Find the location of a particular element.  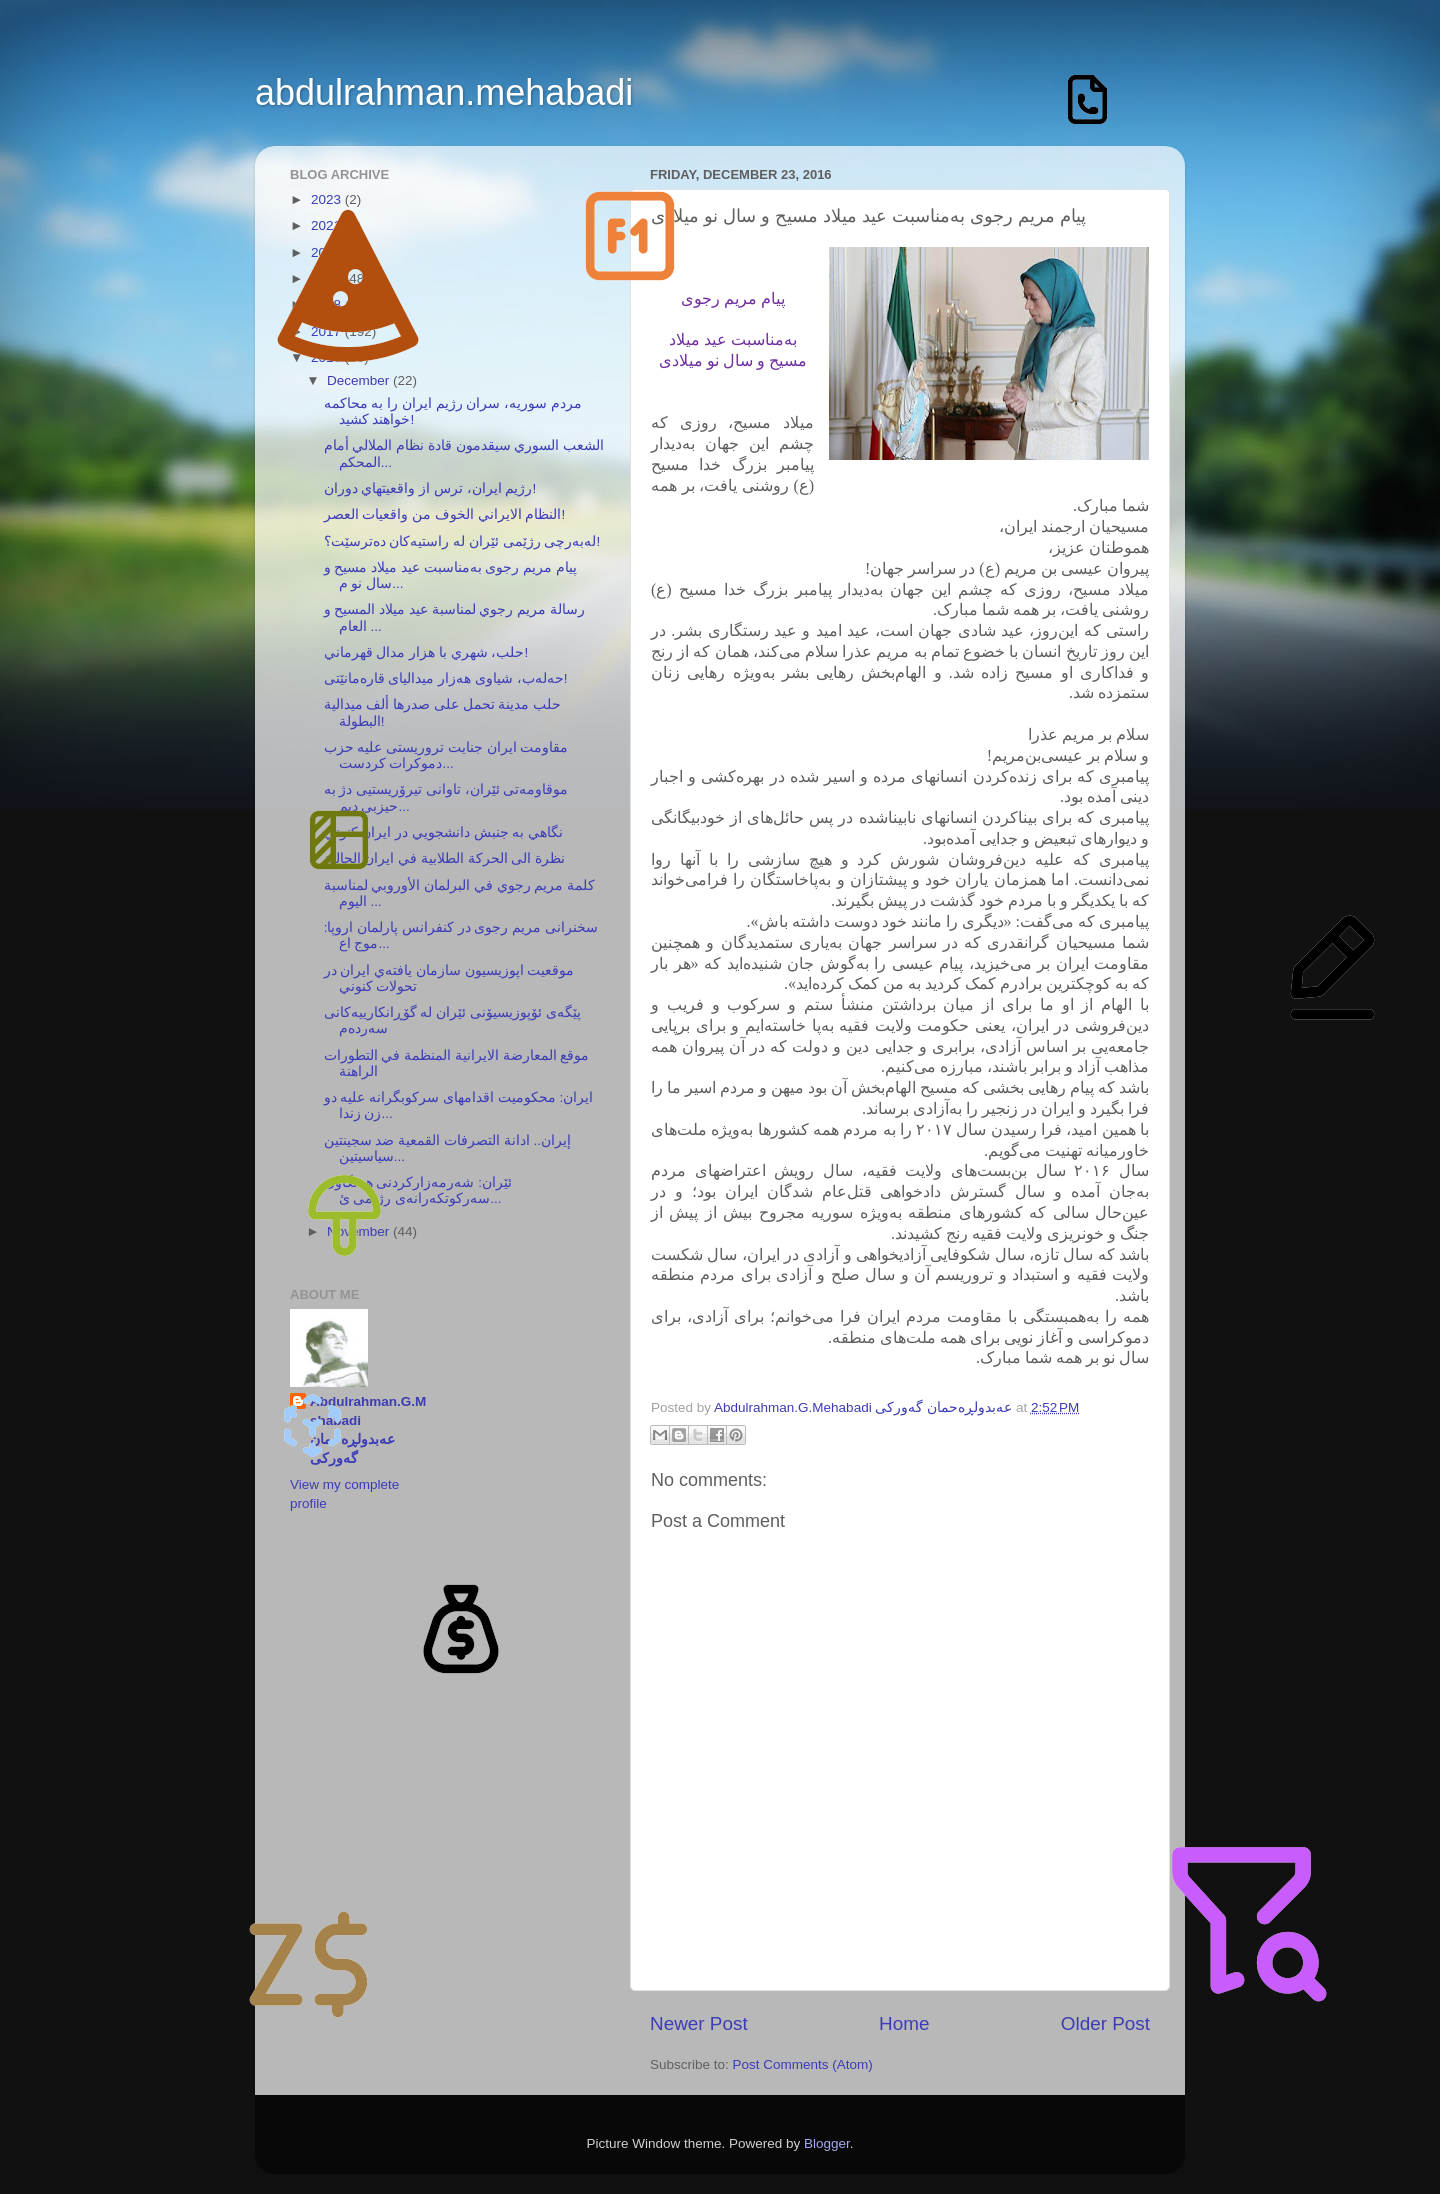

edit content or text is located at coordinates (1332, 967).